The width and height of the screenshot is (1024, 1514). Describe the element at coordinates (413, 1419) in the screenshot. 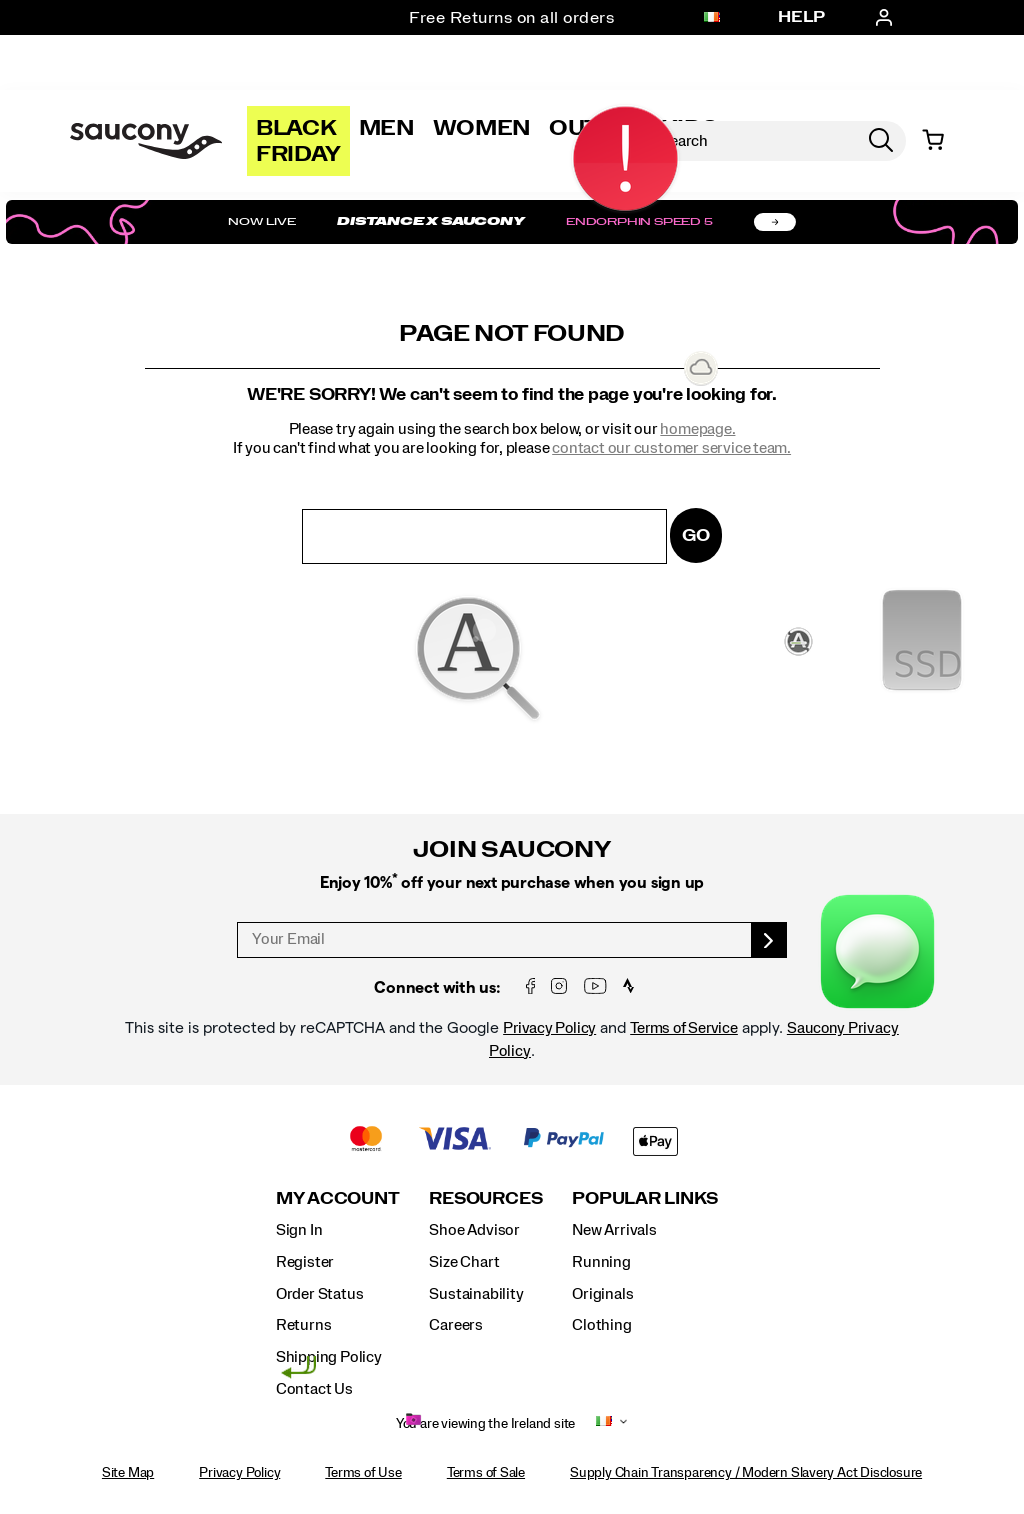

I see `open Adobe Premiere Elements project folder` at that location.